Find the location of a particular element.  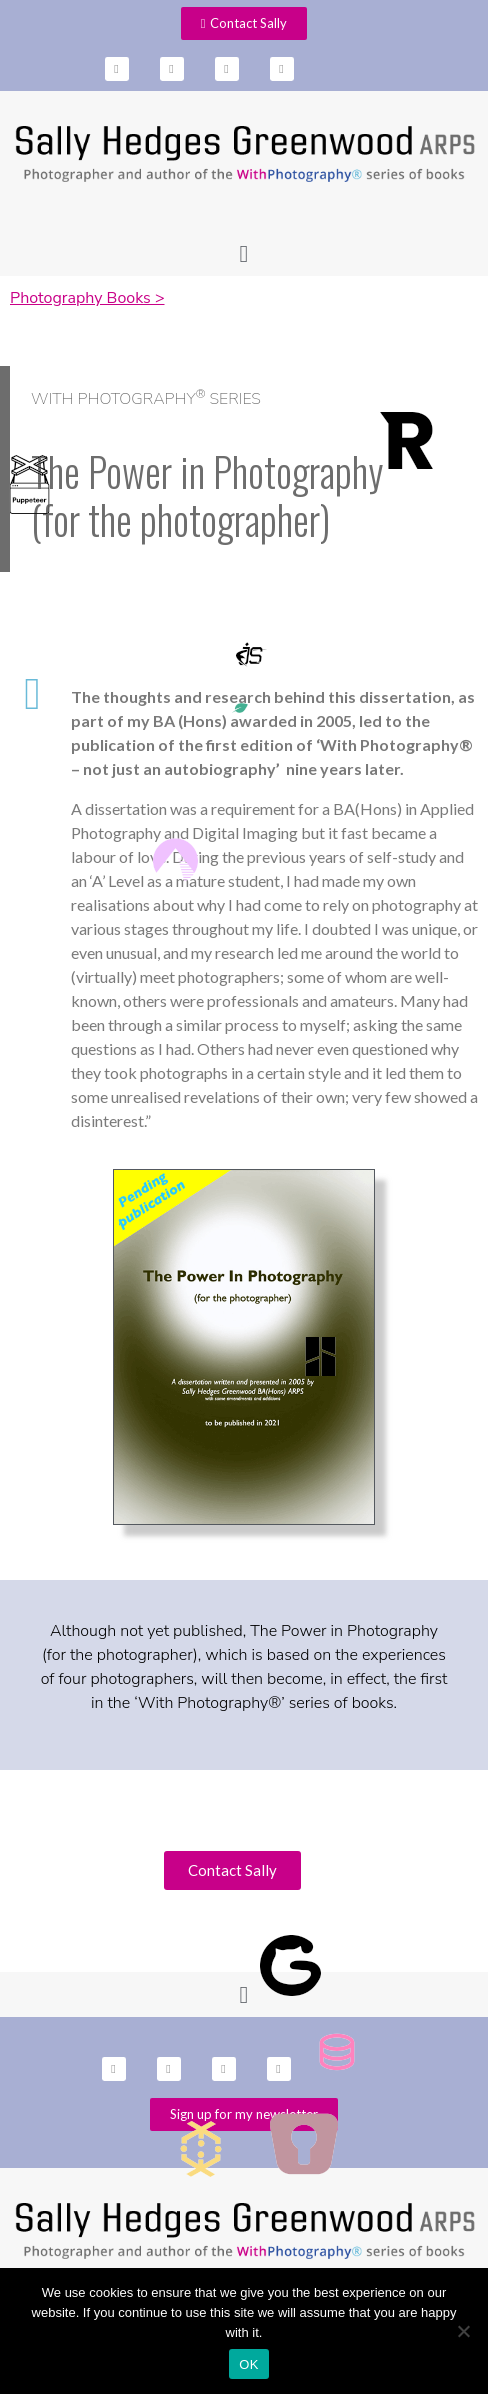

open Revolt chat application is located at coordinates (406, 440).